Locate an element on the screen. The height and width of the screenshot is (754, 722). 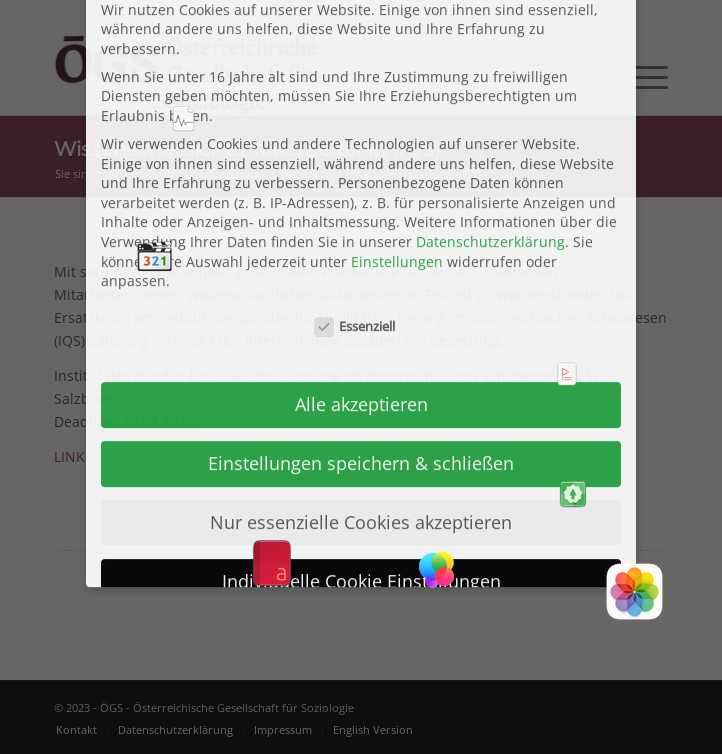
access game center account settings is located at coordinates (436, 569).